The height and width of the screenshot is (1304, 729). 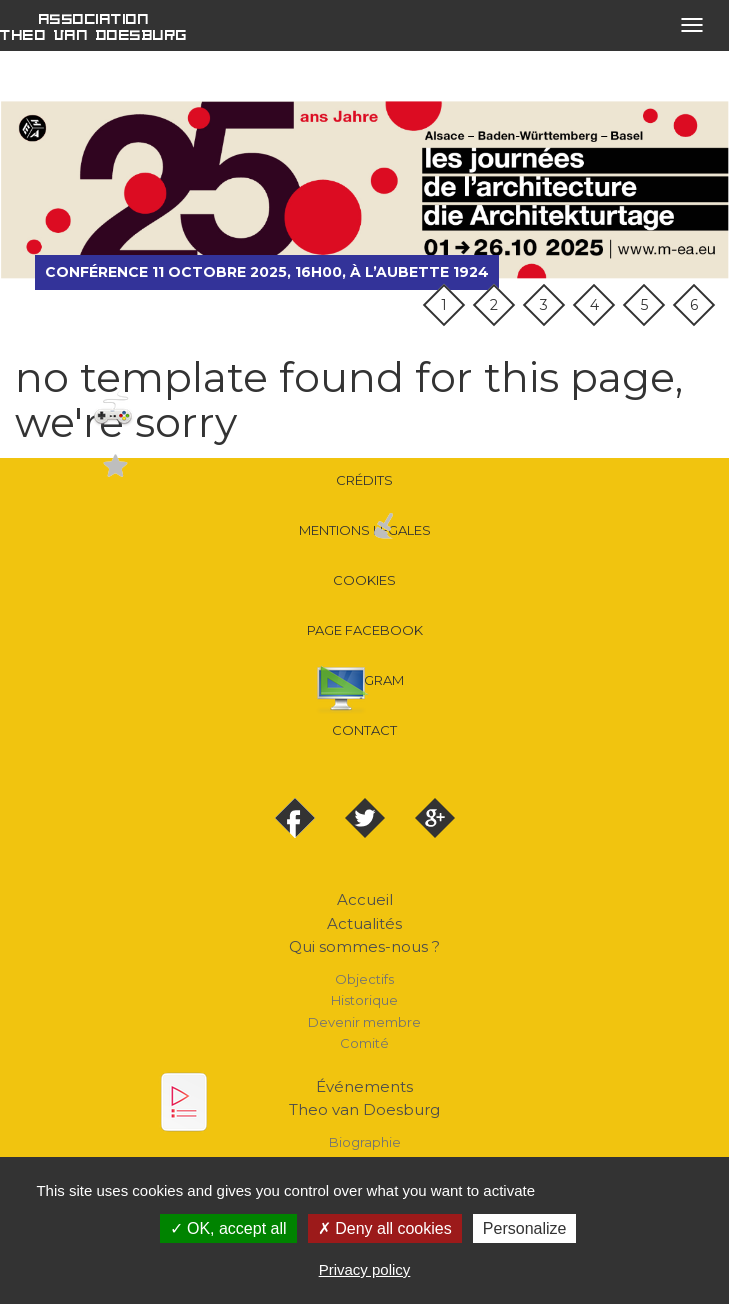 What do you see at coordinates (113, 408) in the screenshot?
I see `configure gaming controller settings` at bounding box center [113, 408].